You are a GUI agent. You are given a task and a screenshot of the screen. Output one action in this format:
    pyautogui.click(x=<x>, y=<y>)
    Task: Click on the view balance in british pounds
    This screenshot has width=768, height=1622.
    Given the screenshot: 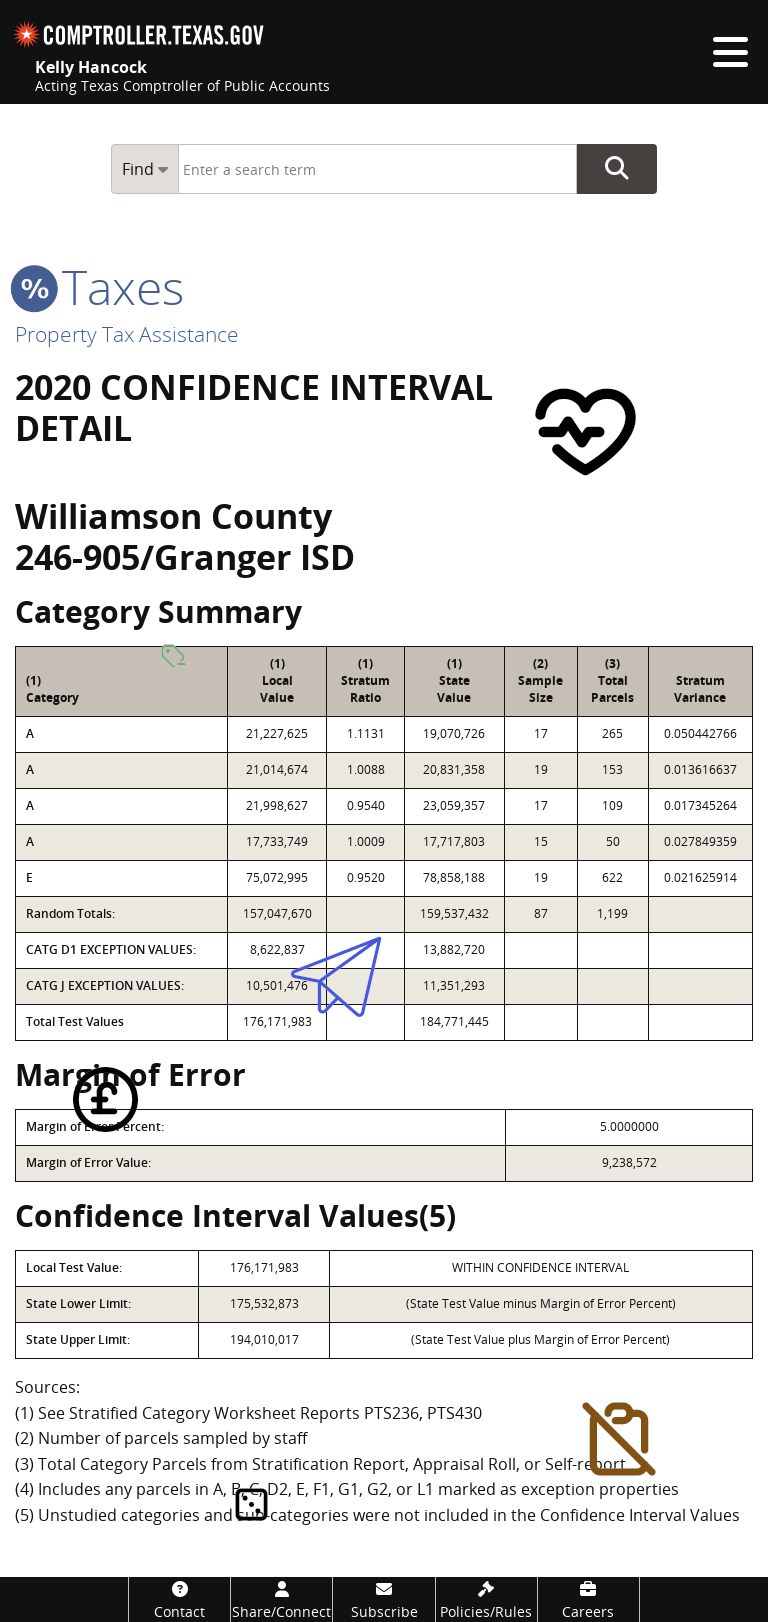 What is the action you would take?
    pyautogui.click(x=105, y=1099)
    